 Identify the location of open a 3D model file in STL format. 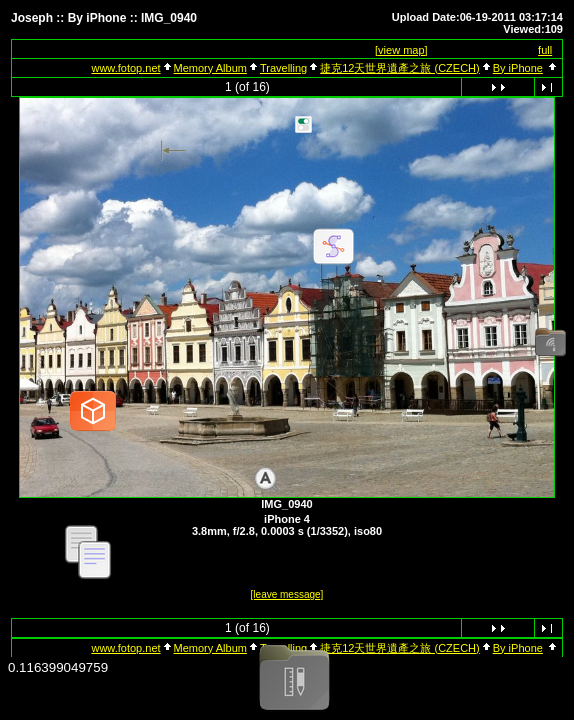
(93, 410).